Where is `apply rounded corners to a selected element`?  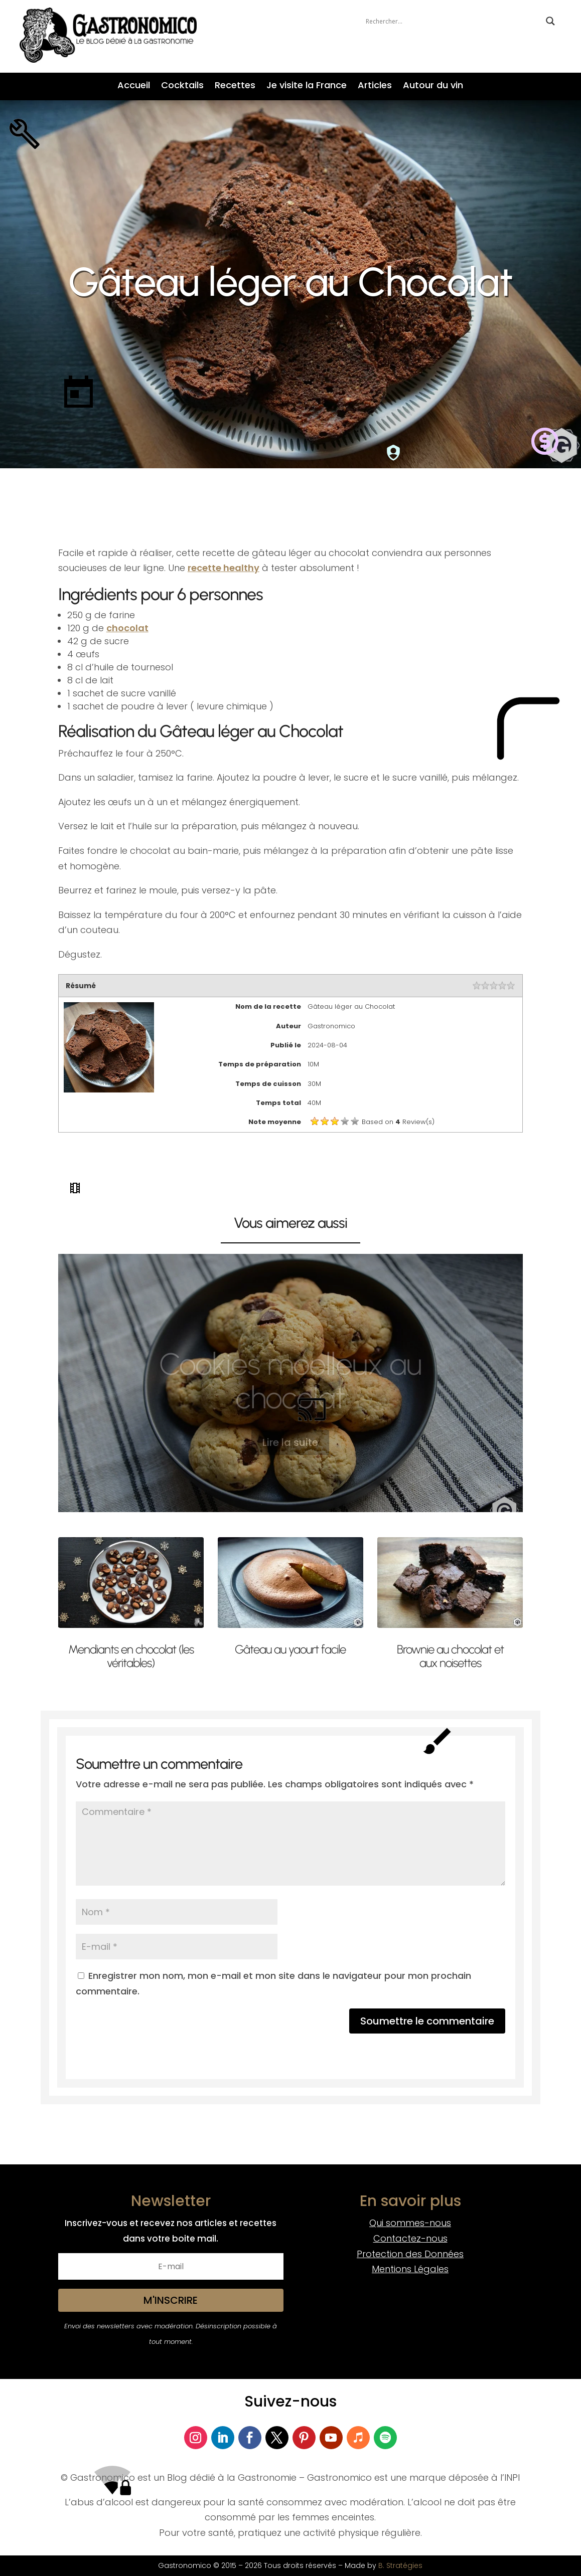
apply rounded corners to a selected element is located at coordinates (528, 728).